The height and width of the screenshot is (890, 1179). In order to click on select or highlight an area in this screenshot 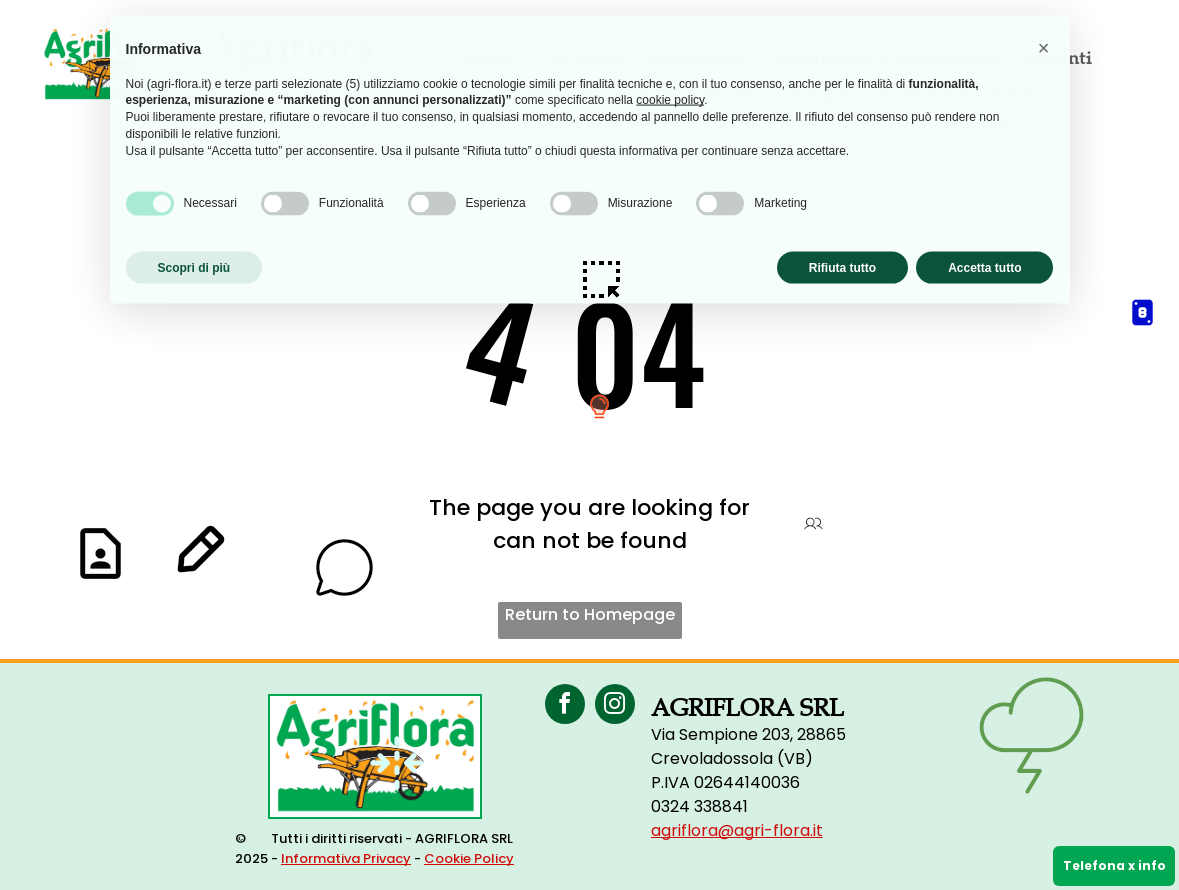, I will do `click(601, 279)`.